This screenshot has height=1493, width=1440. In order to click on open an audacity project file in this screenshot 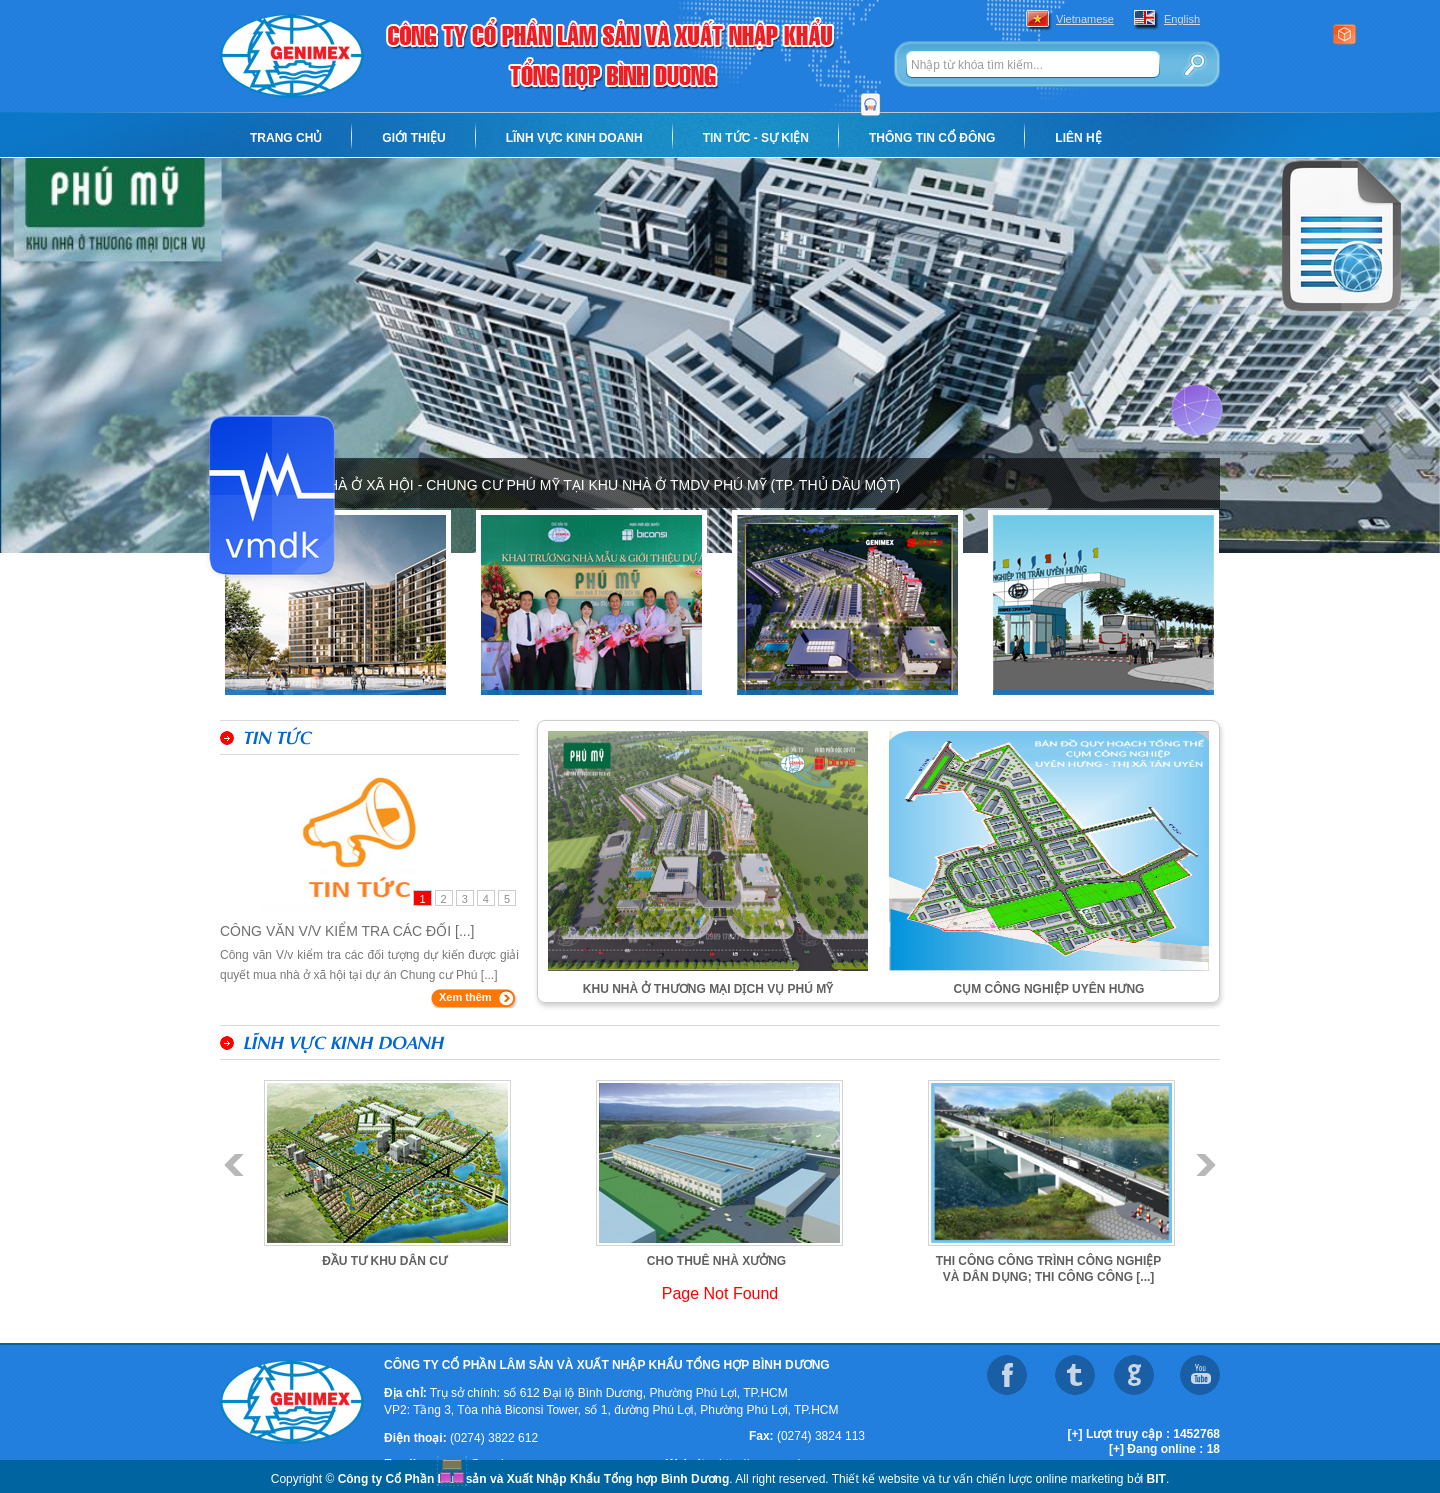, I will do `click(870, 104)`.